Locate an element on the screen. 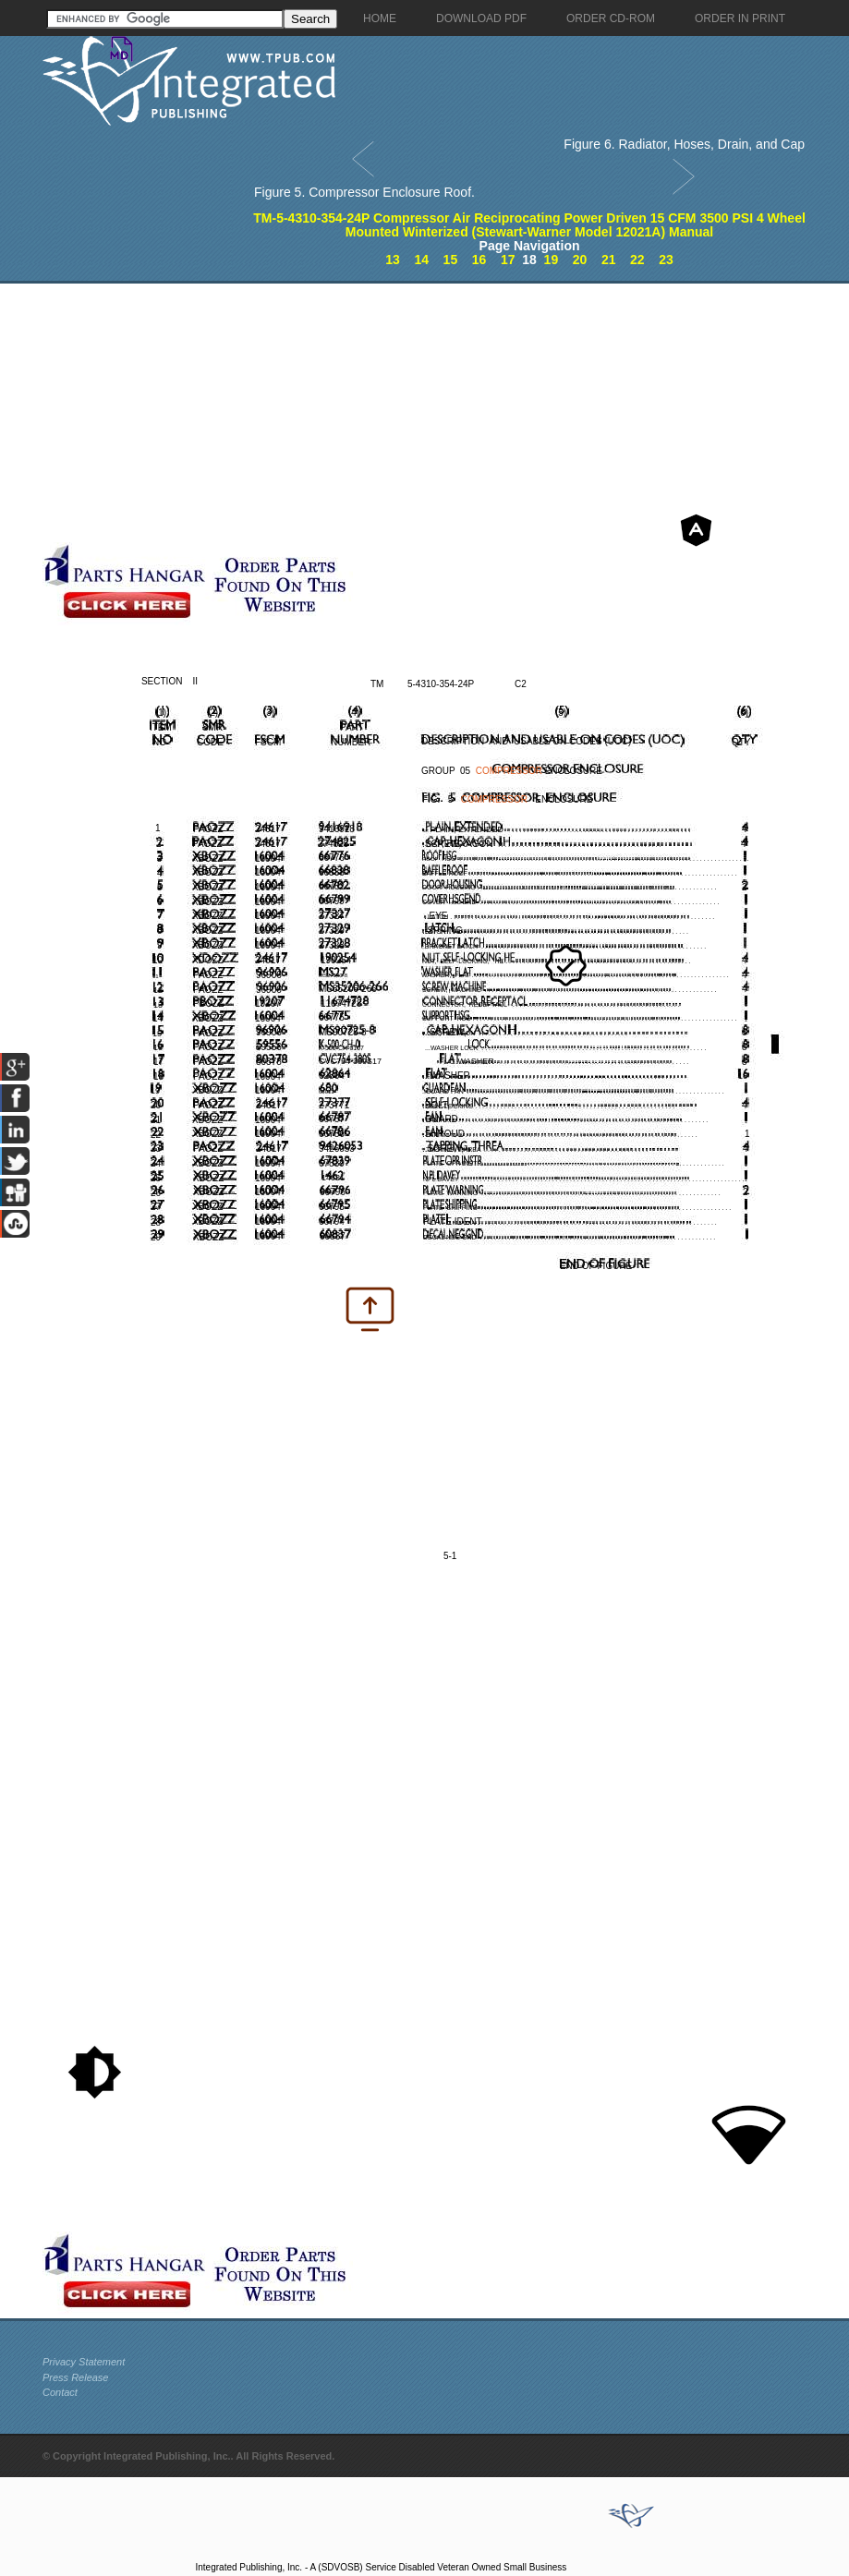 This screenshot has height=2576, width=849. indicates moderate wifi signal strength is located at coordinates (748, 2135).